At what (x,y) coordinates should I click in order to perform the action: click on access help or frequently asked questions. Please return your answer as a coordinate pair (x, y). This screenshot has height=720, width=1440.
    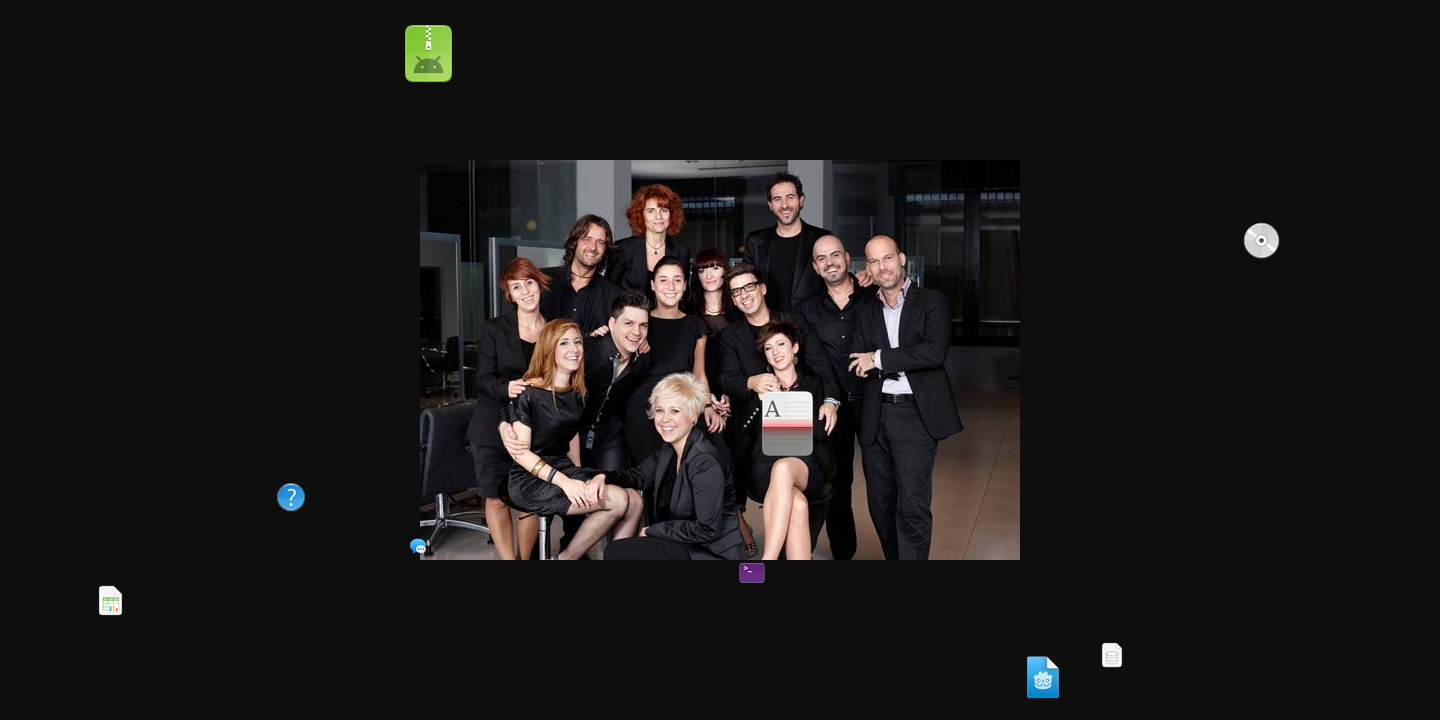
    Looking at the image, I should click on (291, 497).